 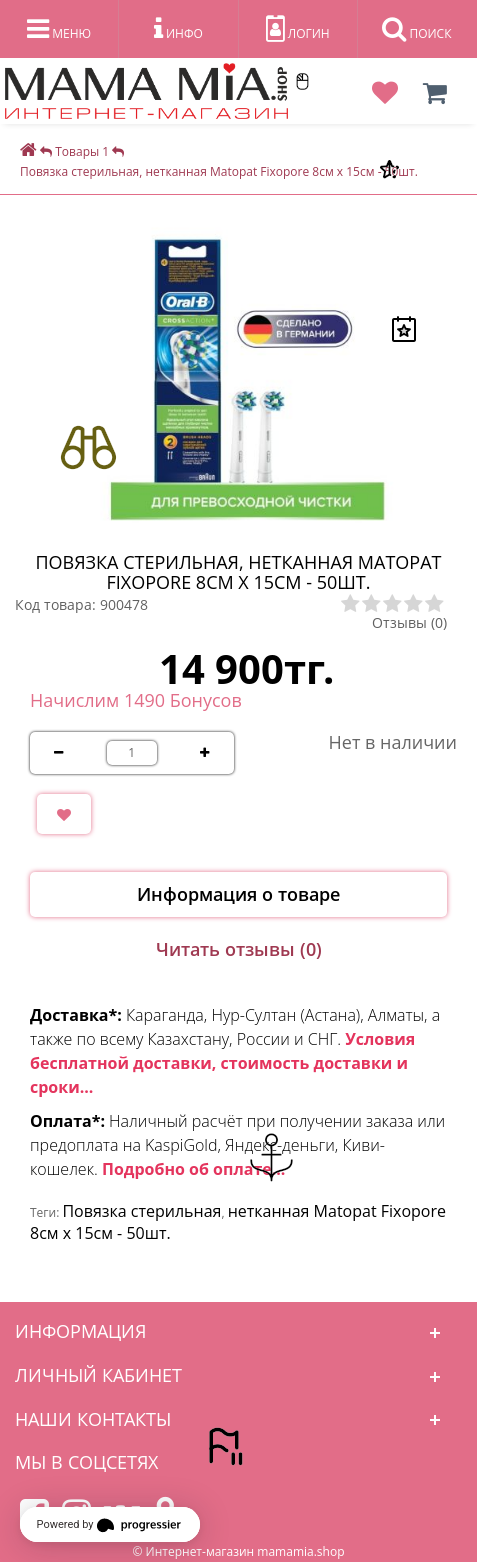 I want to click on indicates a partial or half-star rating, so click(x=389, y=169).